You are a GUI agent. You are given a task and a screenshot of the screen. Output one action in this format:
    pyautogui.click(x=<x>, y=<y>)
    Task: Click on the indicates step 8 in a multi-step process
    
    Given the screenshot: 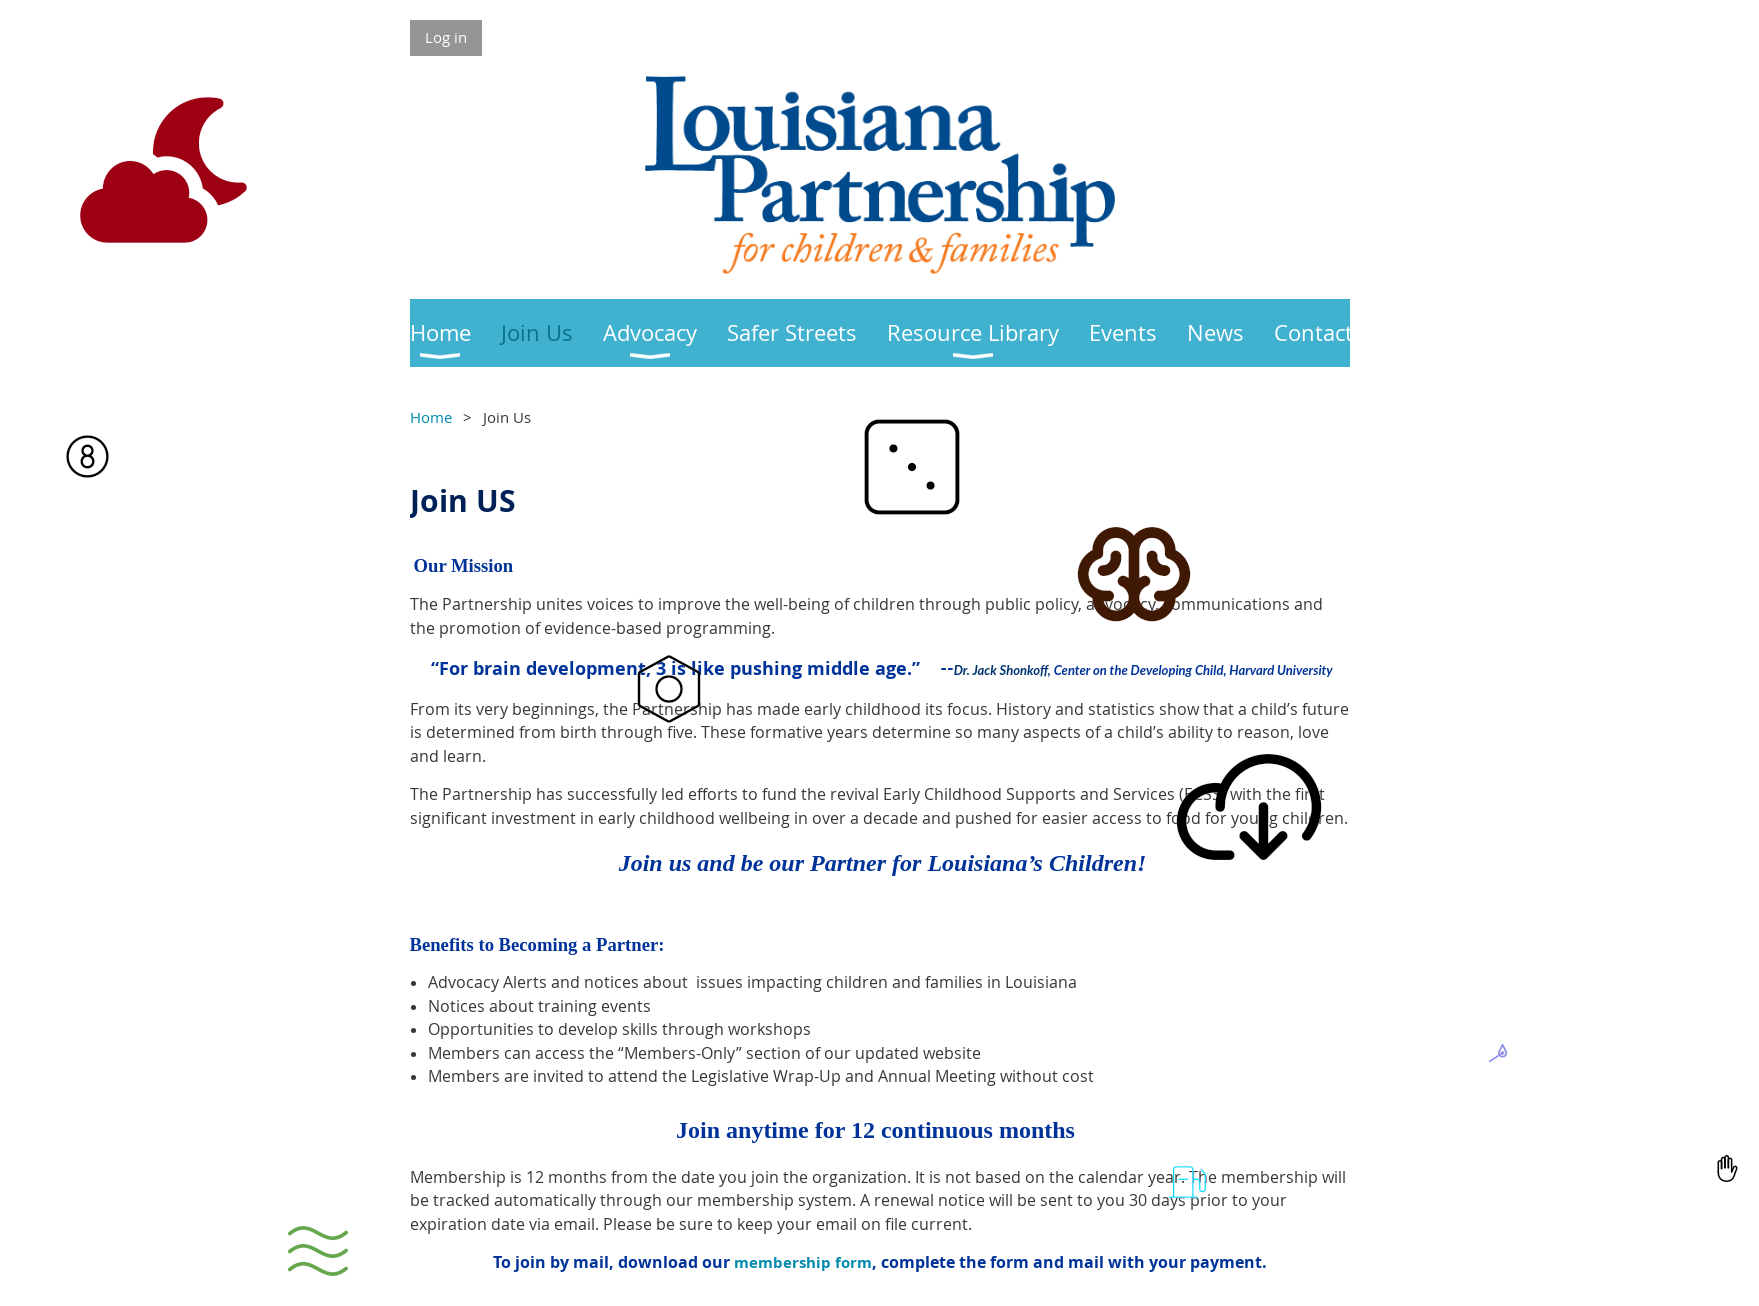 What is the action you would take?
    pyautogui.click(x=87, y=456)
    